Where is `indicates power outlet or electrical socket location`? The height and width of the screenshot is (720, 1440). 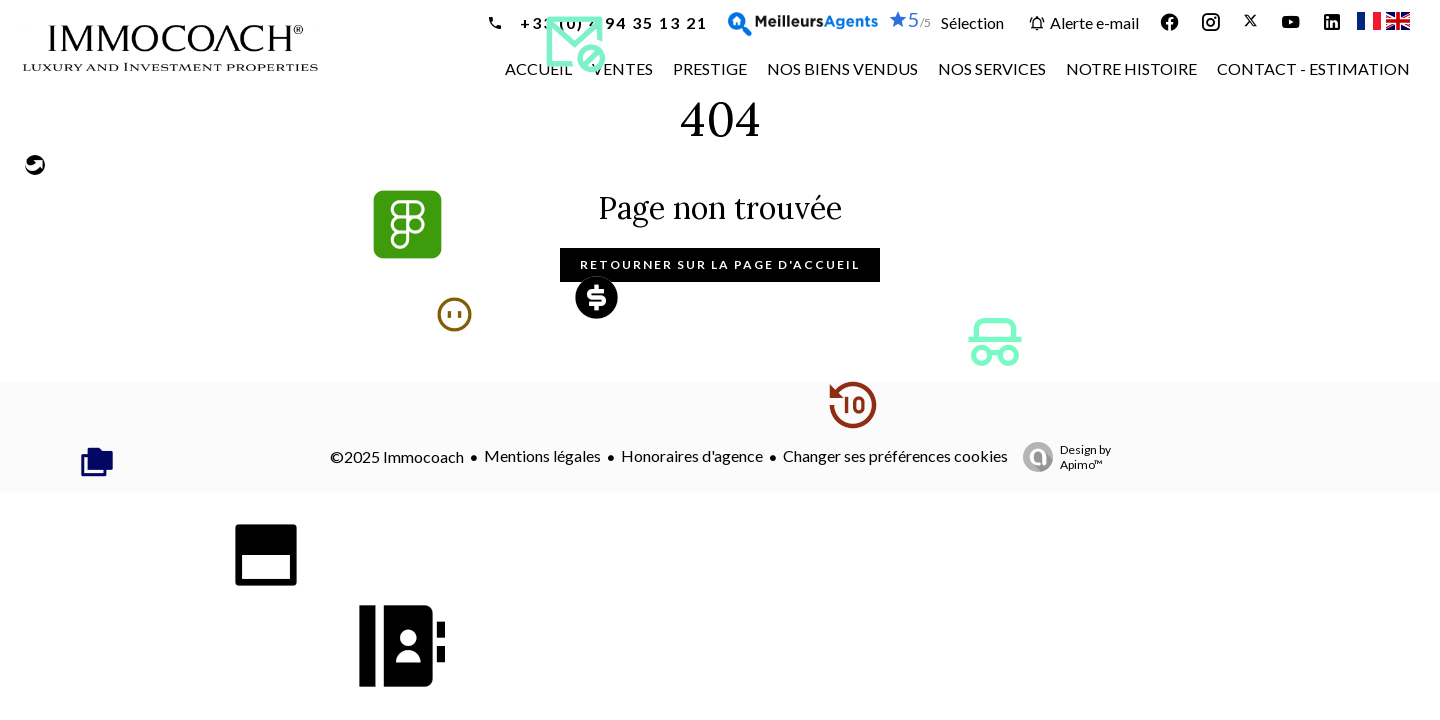
indicates power outlet or electrical socket location is located at coordinates (454, 314).